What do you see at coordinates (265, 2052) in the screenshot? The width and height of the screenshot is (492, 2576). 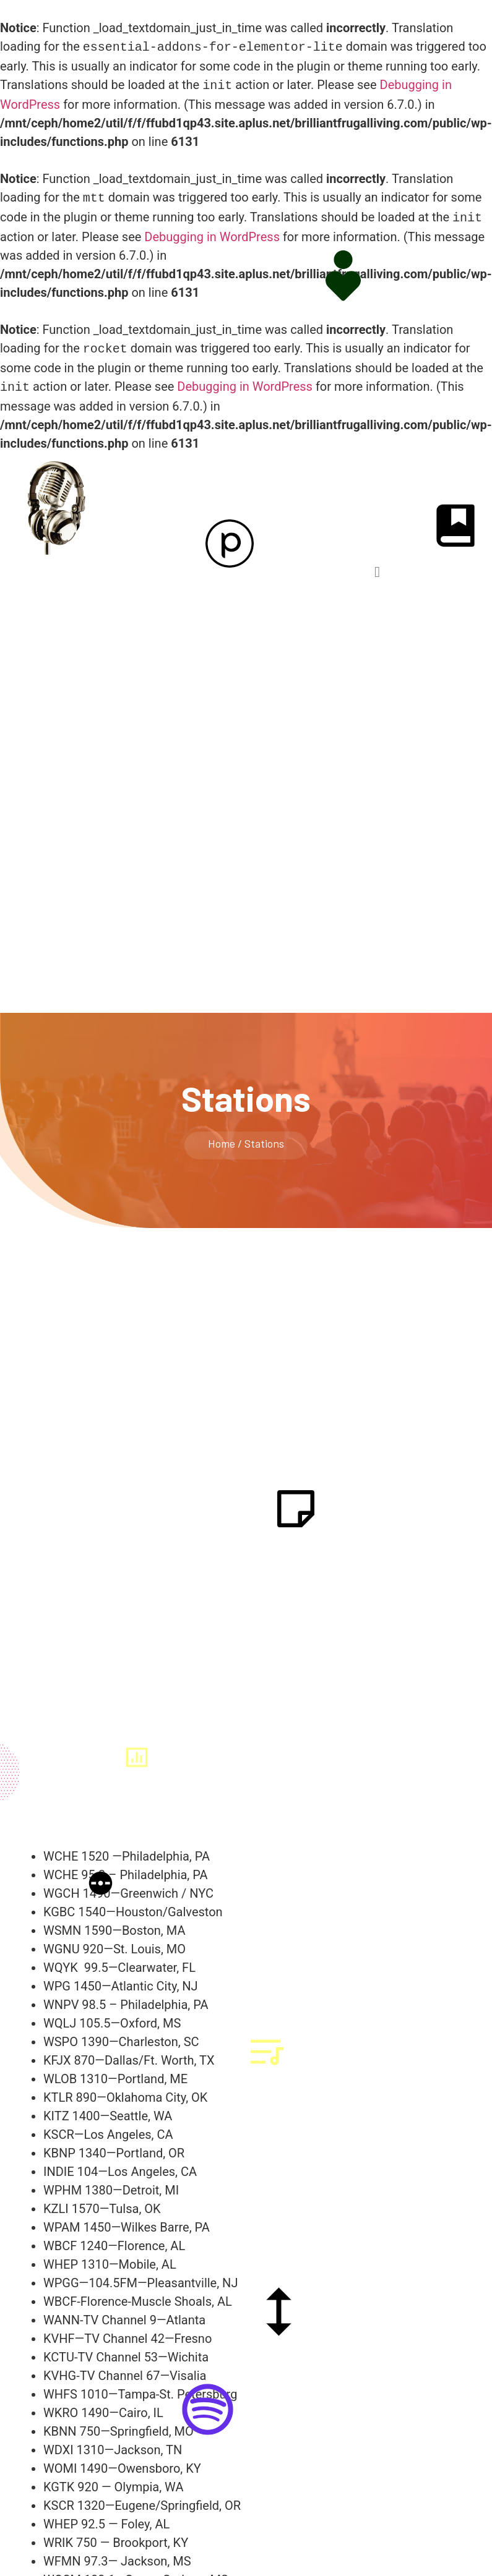 I see `view your playlist` at bounding box center [265, 2052].